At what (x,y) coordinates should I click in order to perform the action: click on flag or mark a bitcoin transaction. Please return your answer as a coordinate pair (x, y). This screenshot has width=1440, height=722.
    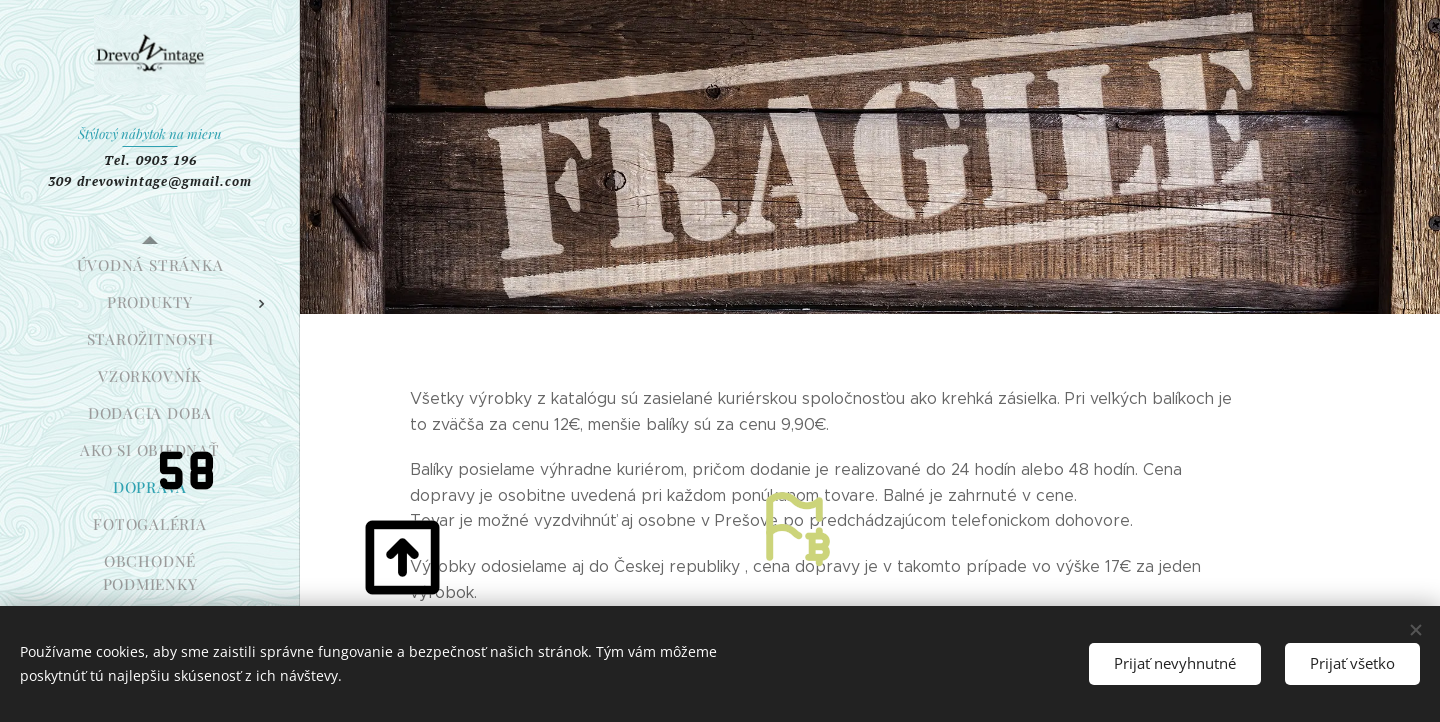
    Looking at the image, I should click on (794, 525).